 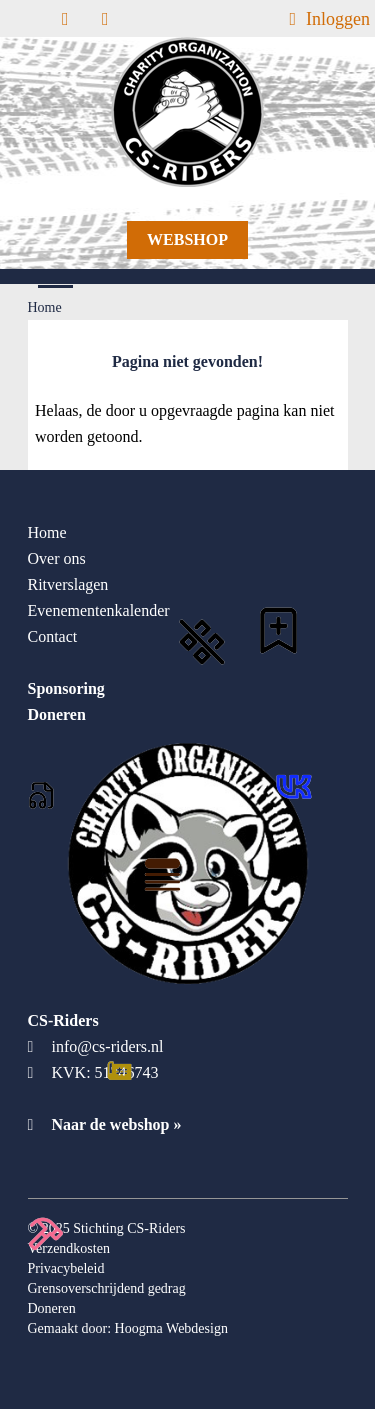 I want to click on open an audio file, so click(x=42, y=795).